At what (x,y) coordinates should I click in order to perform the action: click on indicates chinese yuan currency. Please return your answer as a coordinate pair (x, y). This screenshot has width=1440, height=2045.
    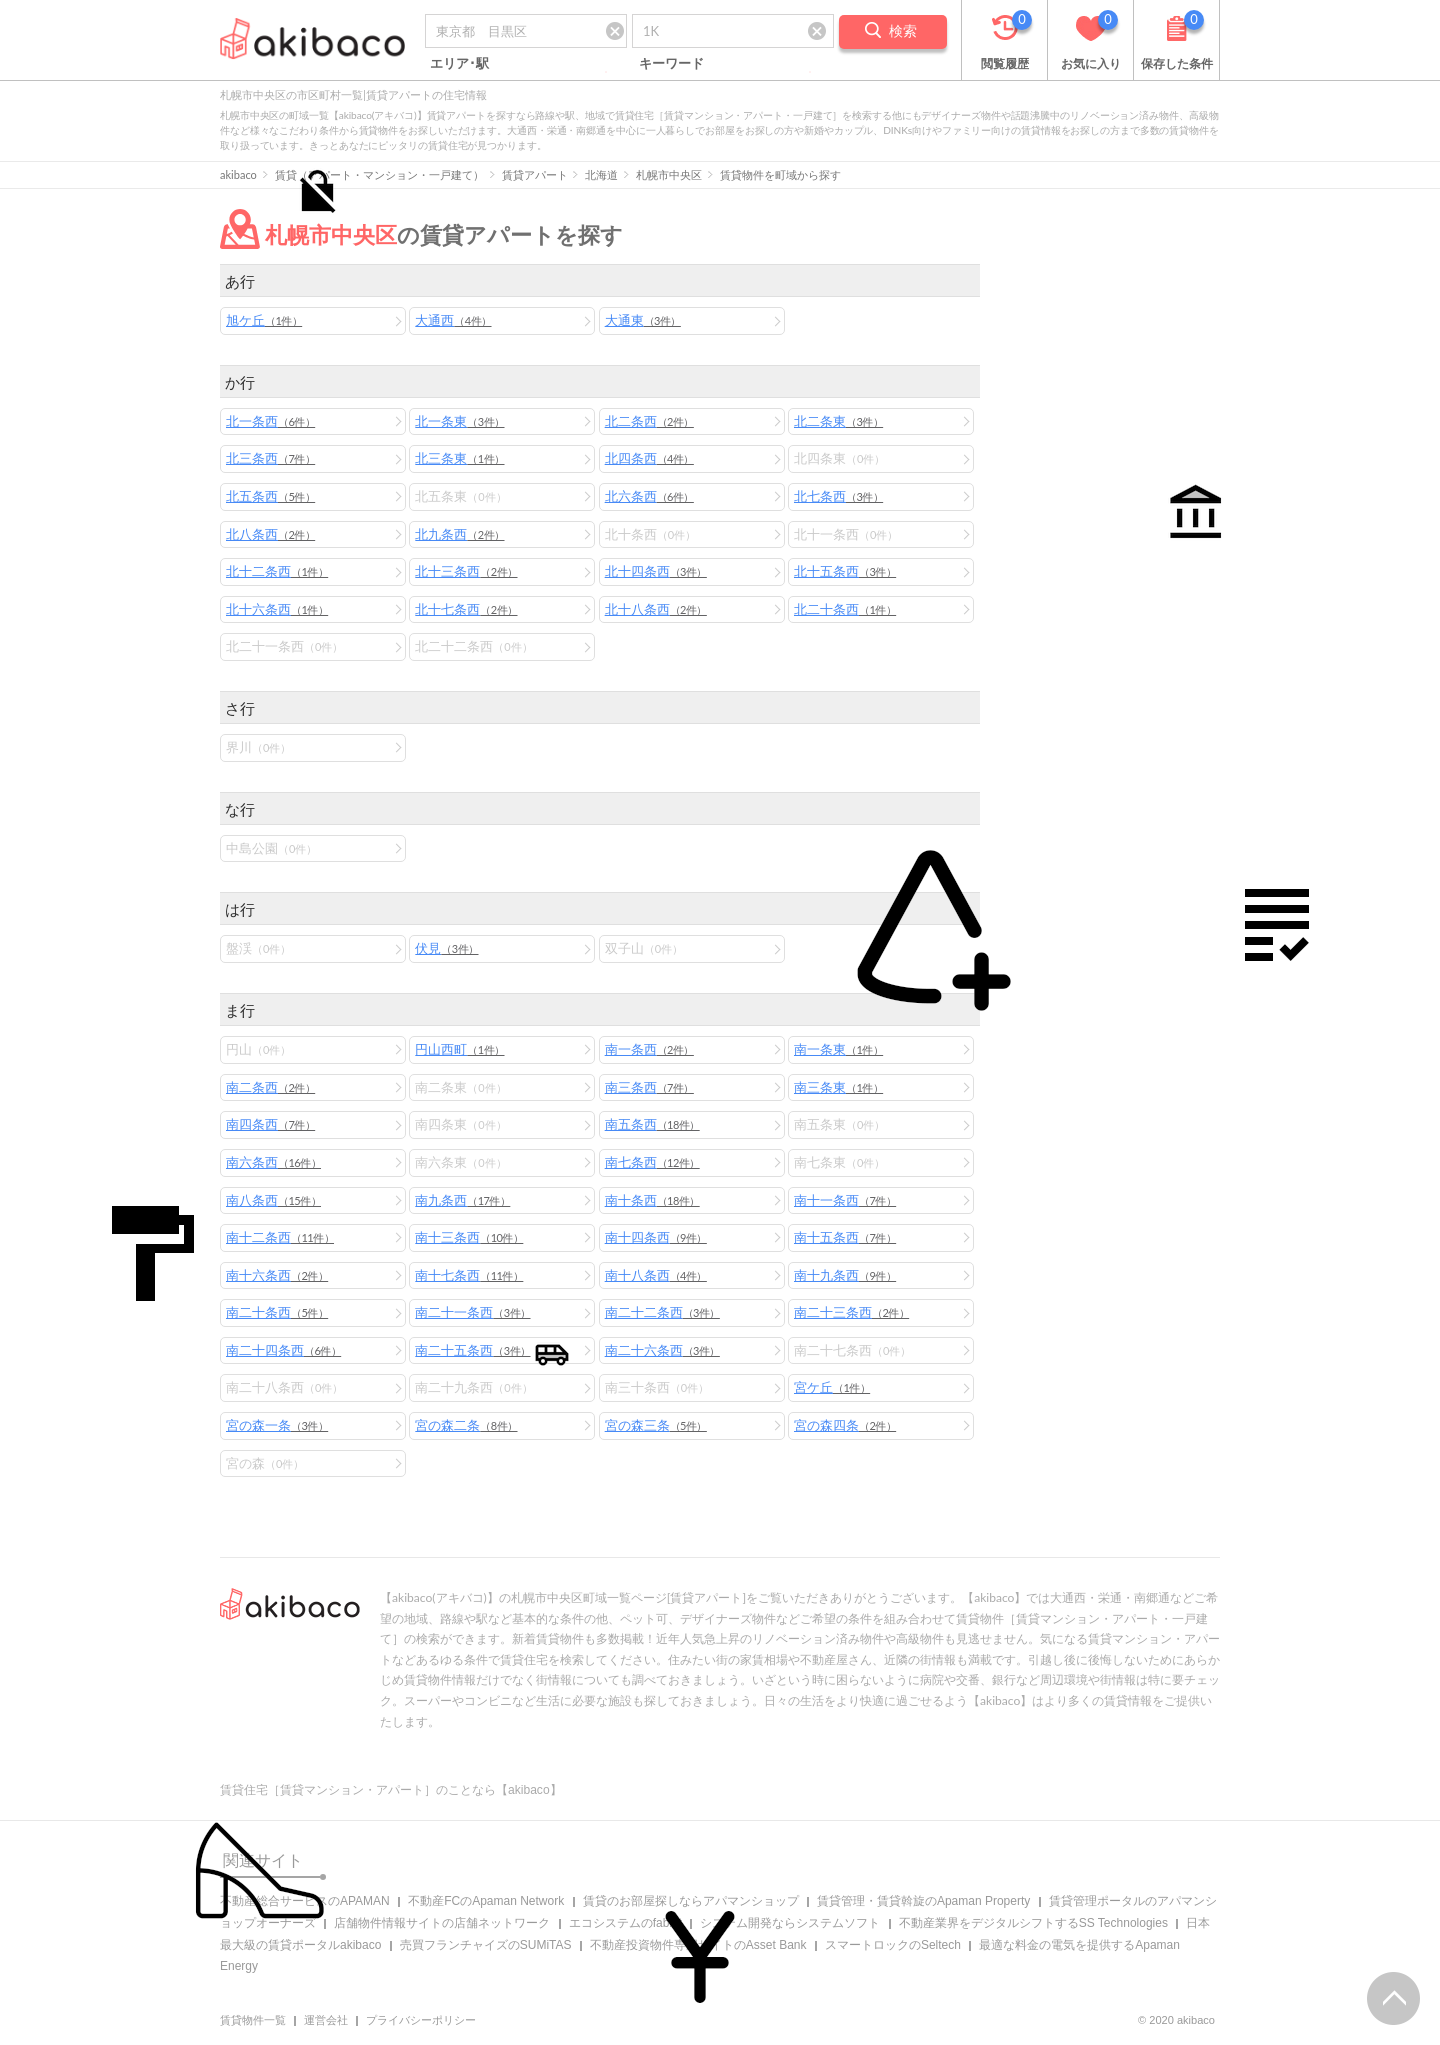
    Looking at the image, I should click on (700, 1957).